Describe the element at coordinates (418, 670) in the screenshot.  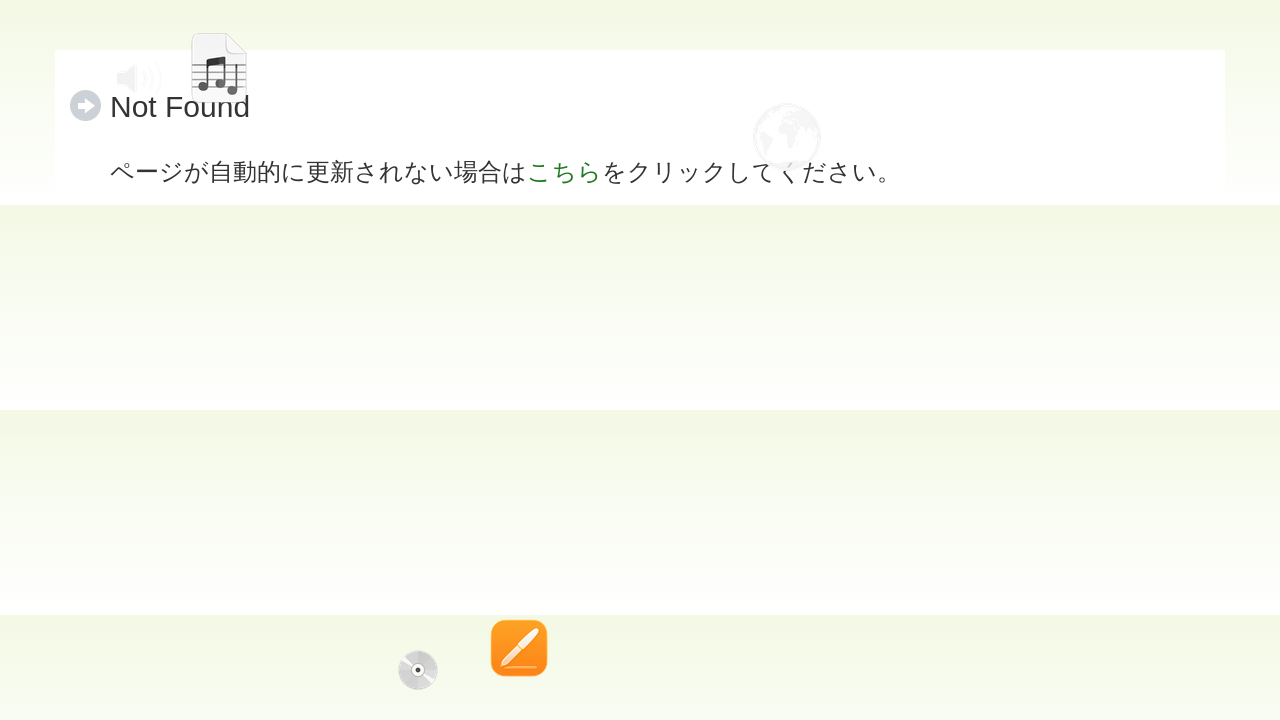
I see `access DVD-RAM drive or disc contents` at that location.